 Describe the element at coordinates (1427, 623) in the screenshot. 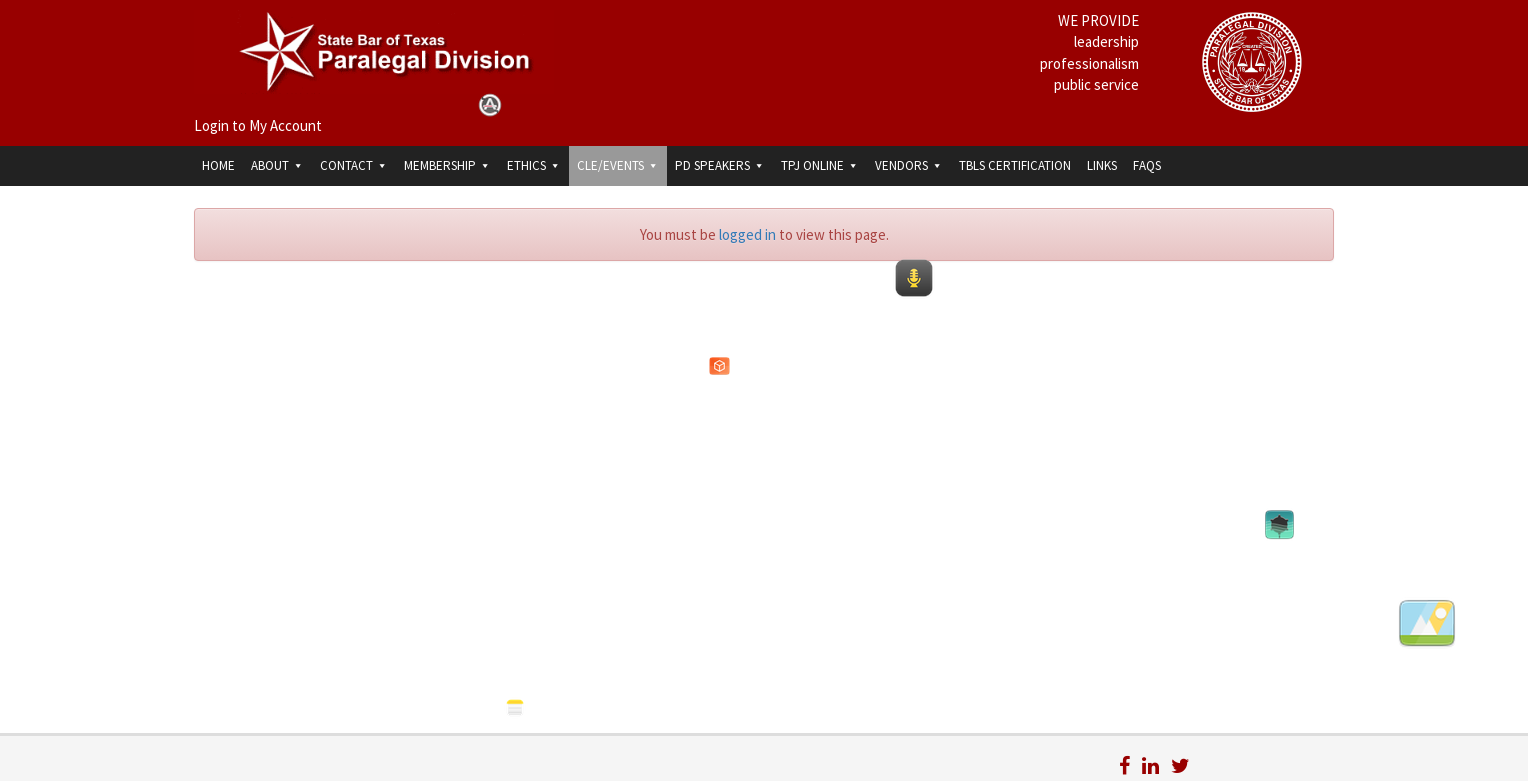

I see `open graphics or image editing applications` at that location.